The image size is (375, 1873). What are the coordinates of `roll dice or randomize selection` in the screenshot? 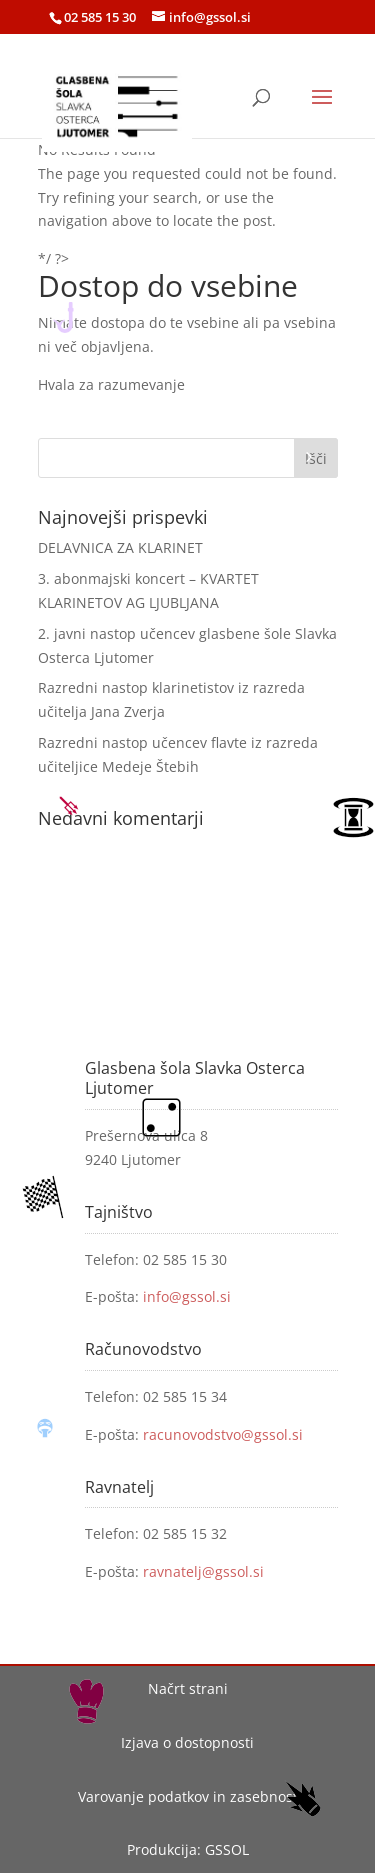 It's located at (161, 1117).